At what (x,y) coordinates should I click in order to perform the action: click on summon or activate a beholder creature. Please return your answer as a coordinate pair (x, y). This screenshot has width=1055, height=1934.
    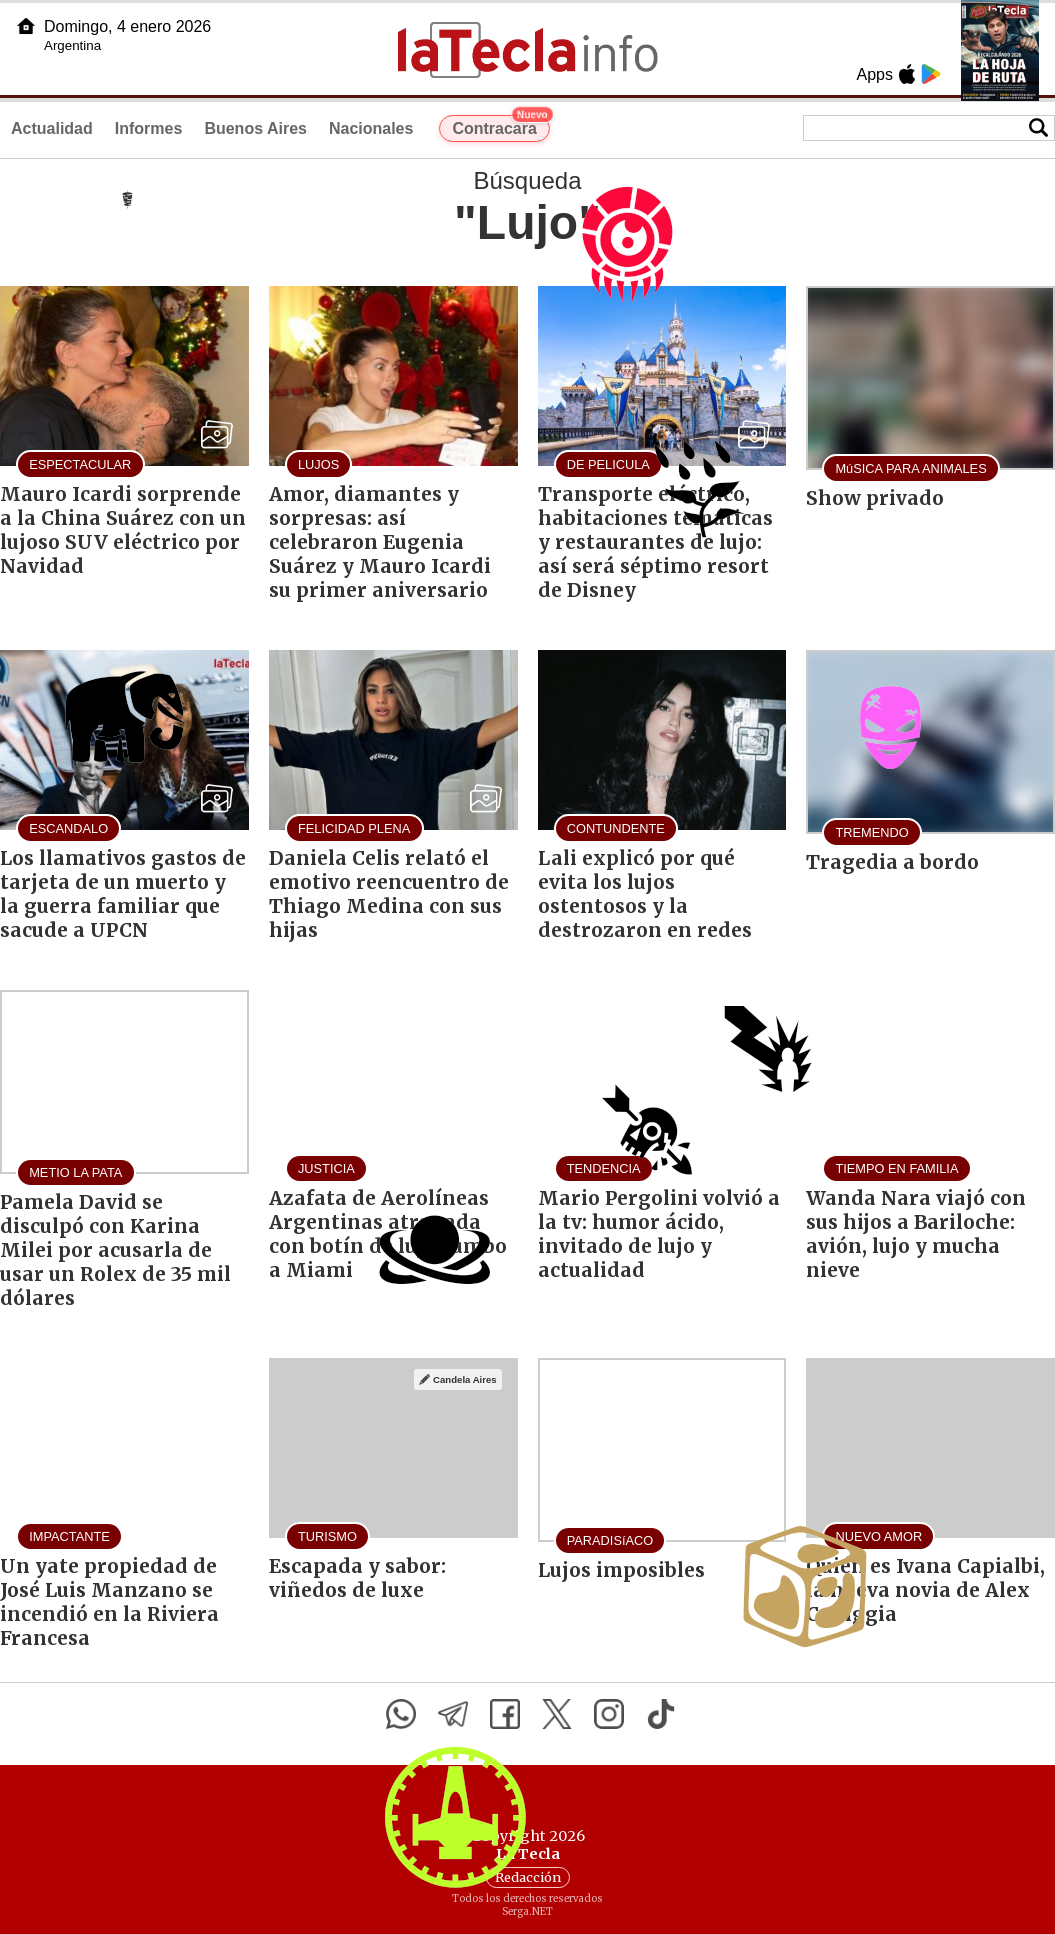
    Looking at the image, I should click on (627, 244).